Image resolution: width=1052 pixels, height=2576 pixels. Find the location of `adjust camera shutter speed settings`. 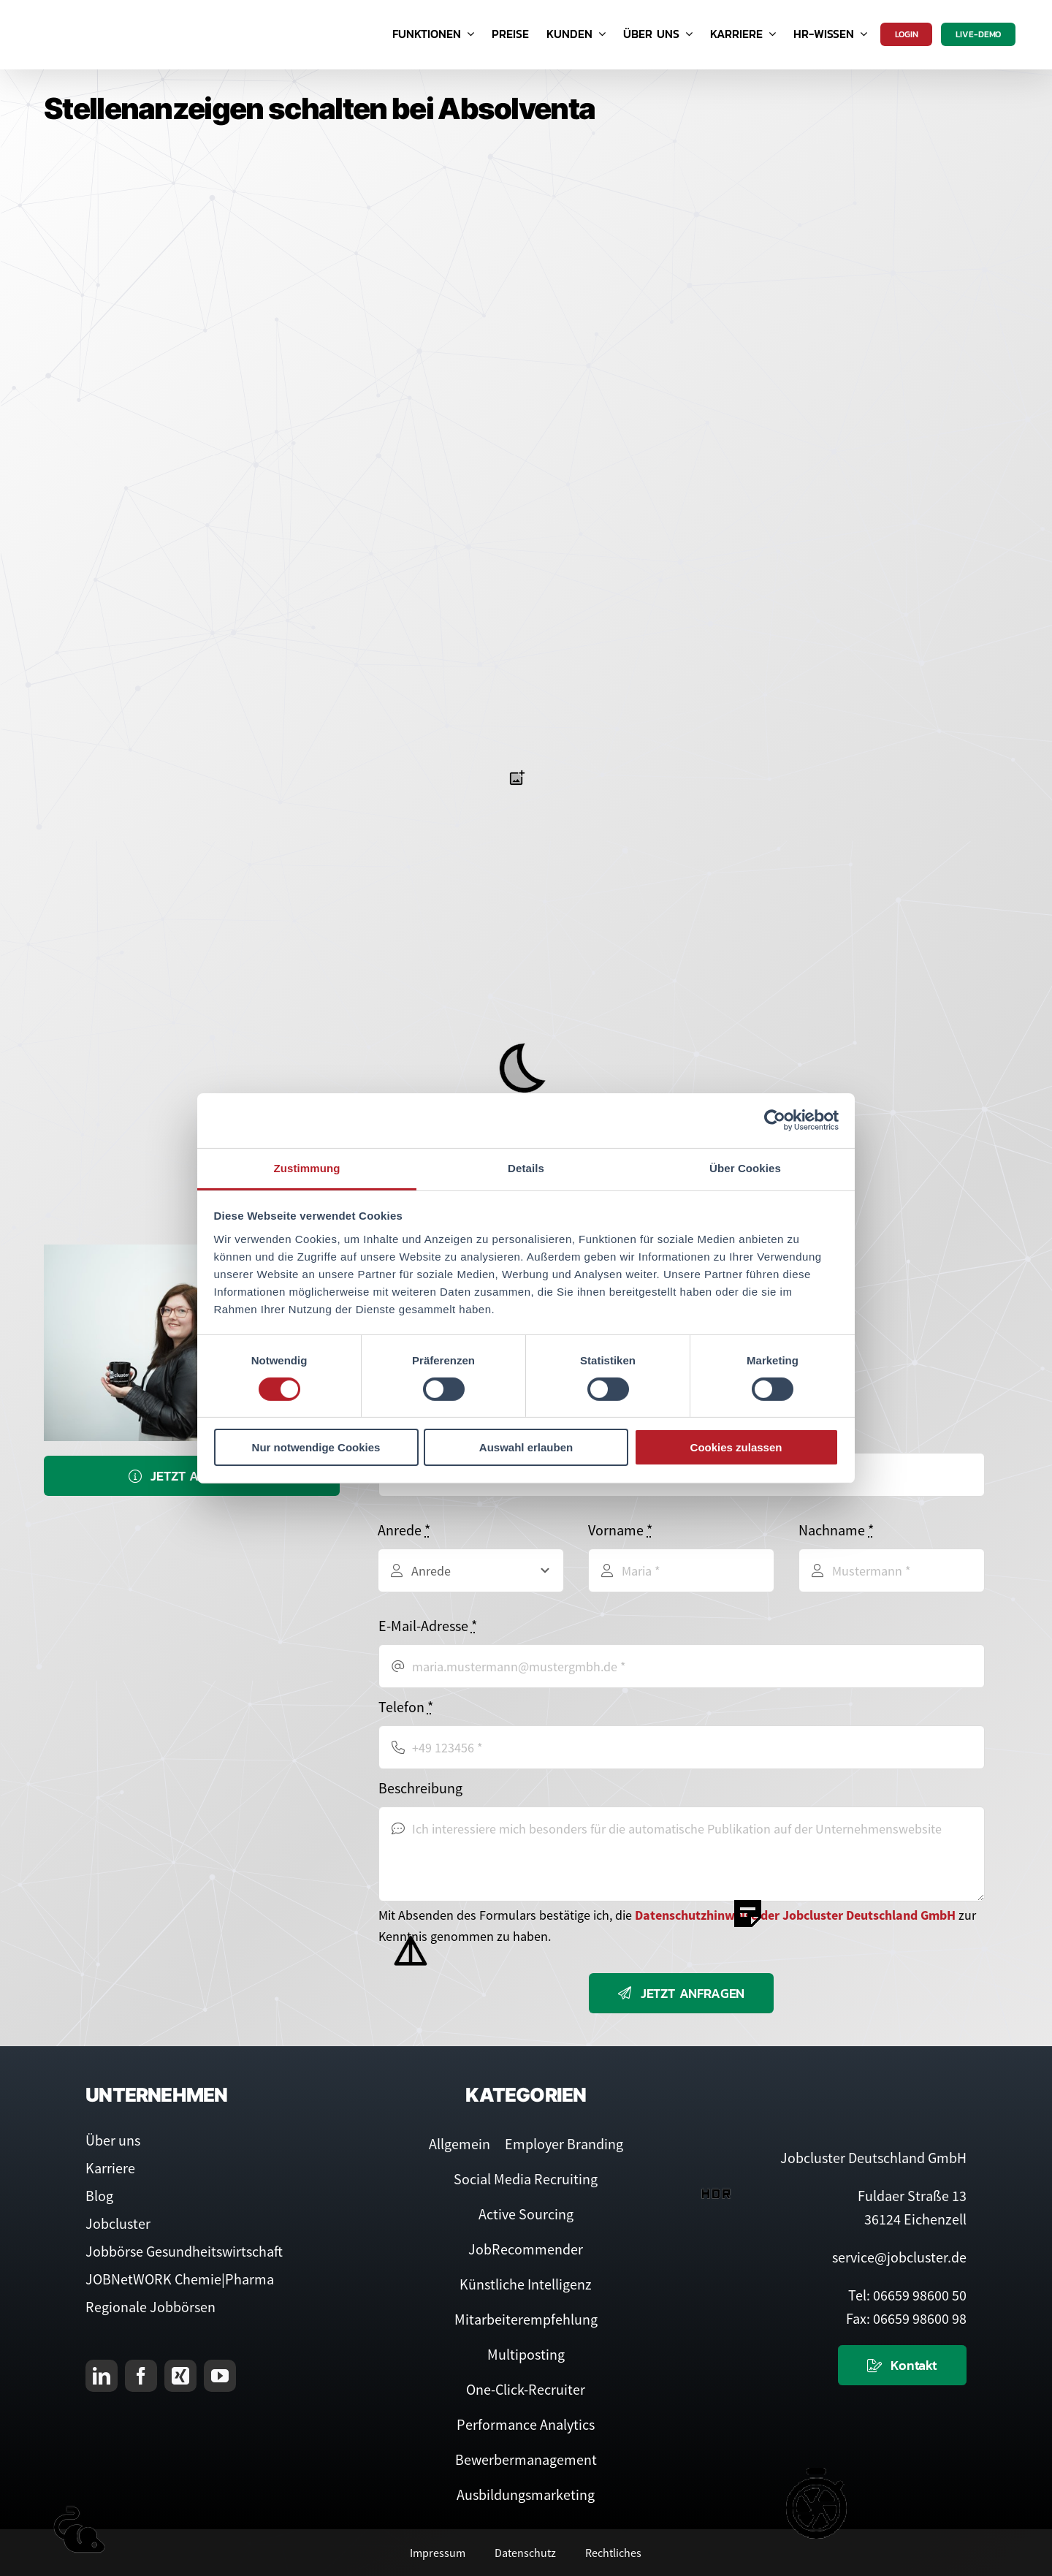

adjust camera shutter speed settings is located at coordinates (816, 2504).